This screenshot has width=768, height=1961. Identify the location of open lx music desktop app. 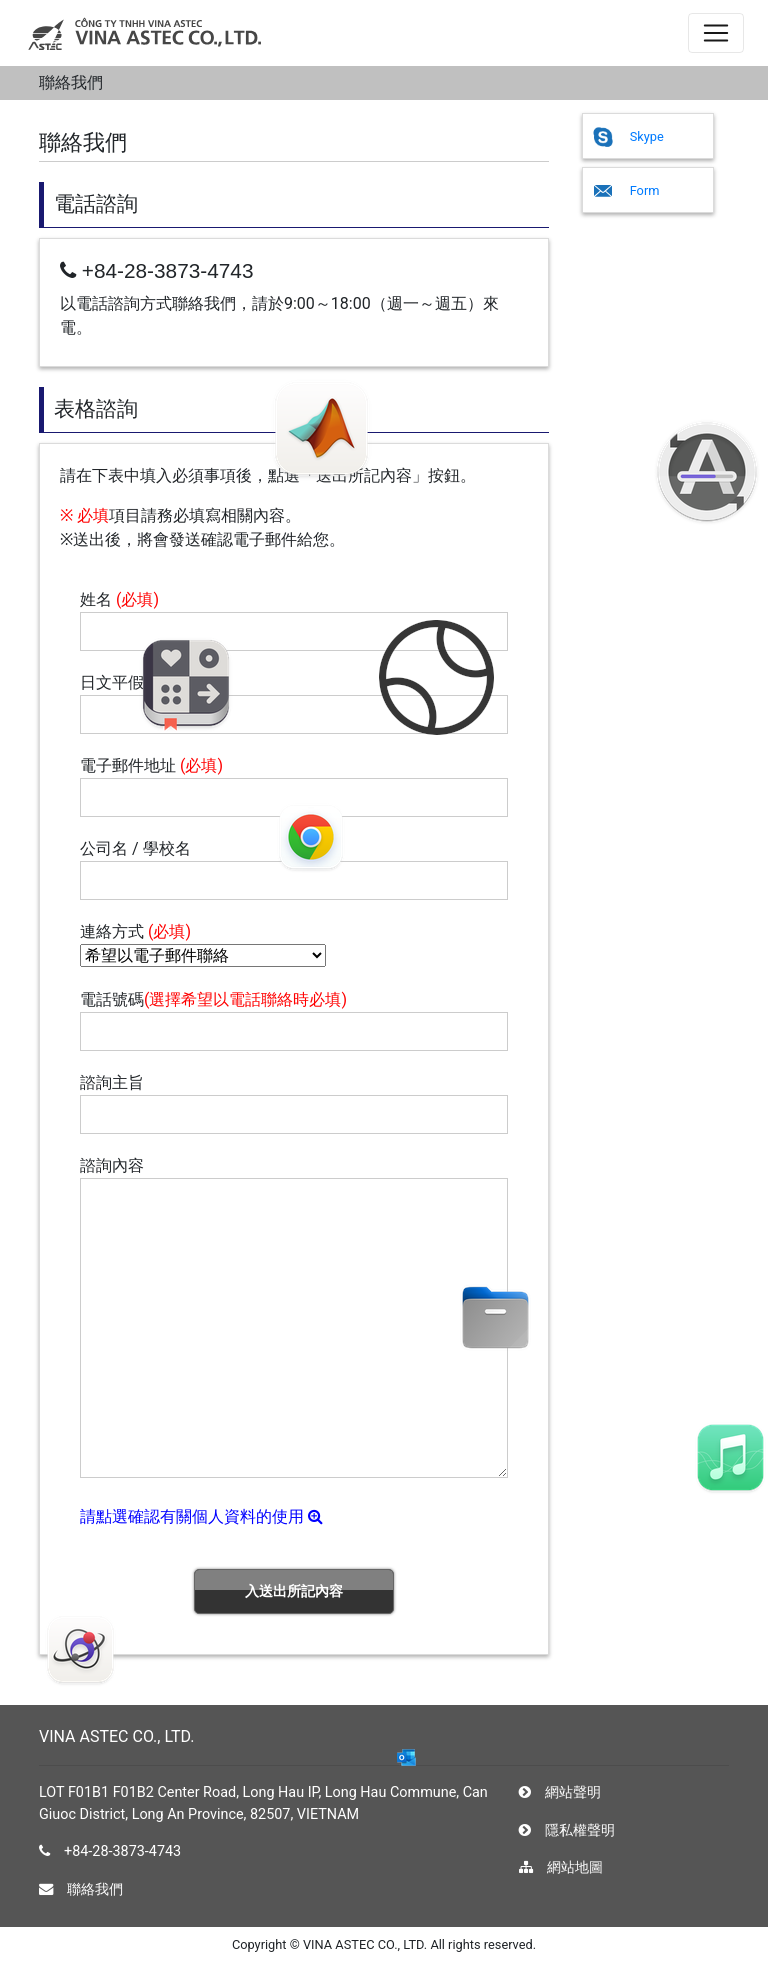
(730, 1457).